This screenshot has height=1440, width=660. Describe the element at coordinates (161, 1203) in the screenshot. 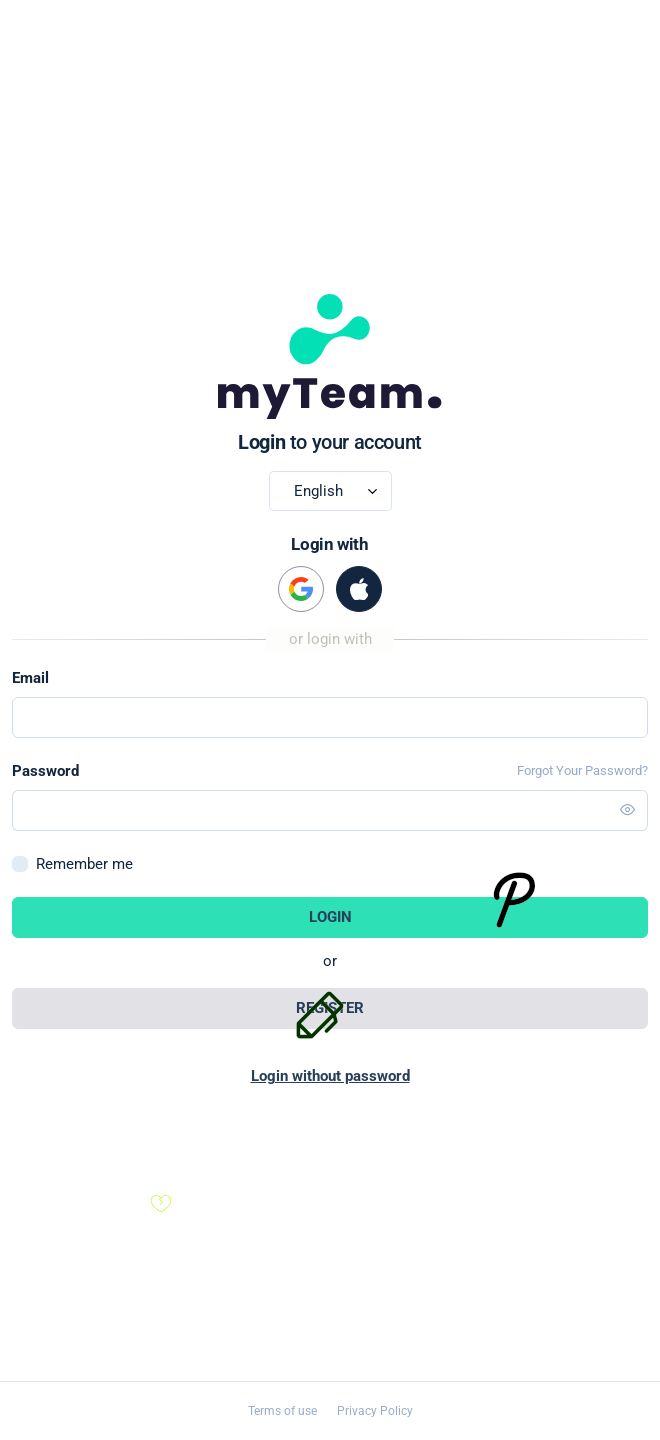

I see `unlike or remove from favorites` at that location.